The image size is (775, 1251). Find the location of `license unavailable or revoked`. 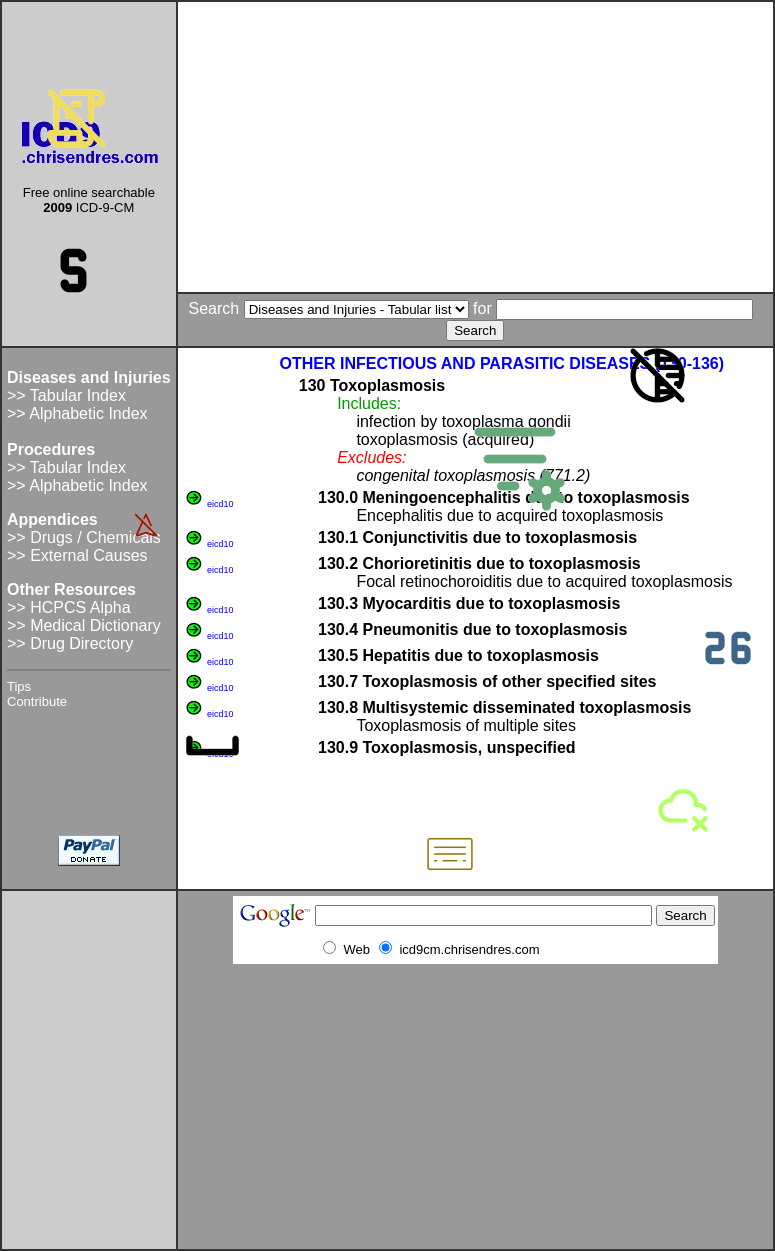

license unavailable or revoked is located at coordinates (76, 118).